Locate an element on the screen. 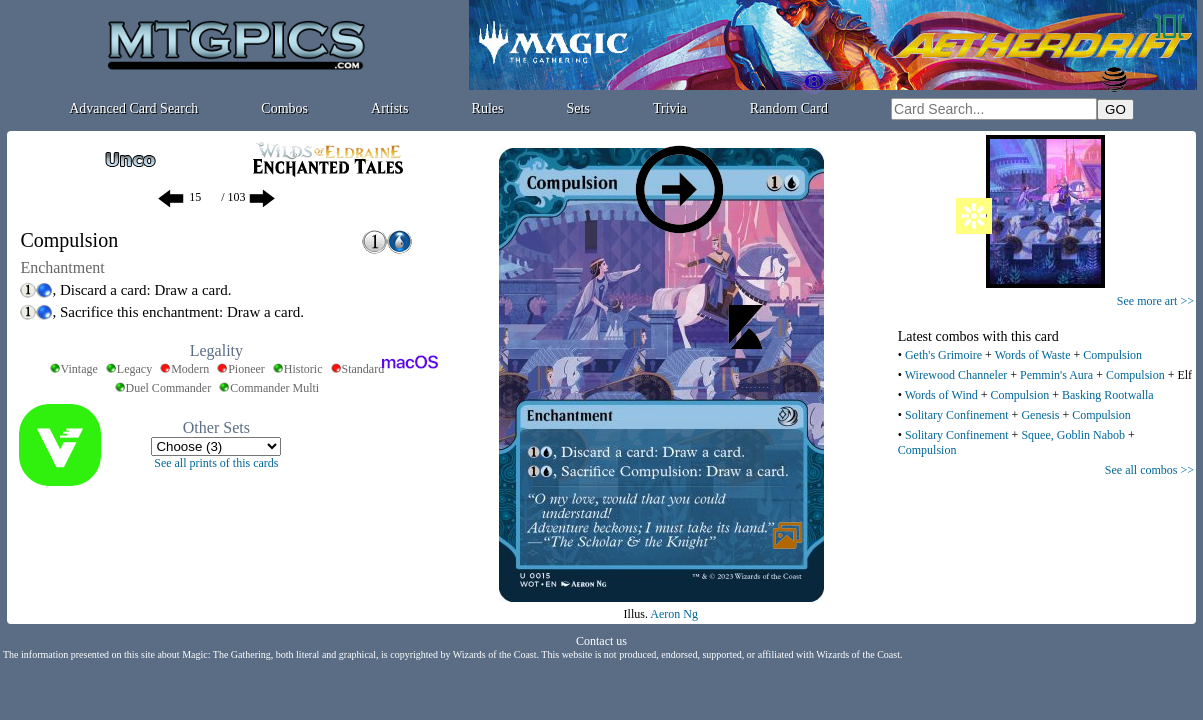  view multiple images or photo gallery is located at coordinates (787, 535).